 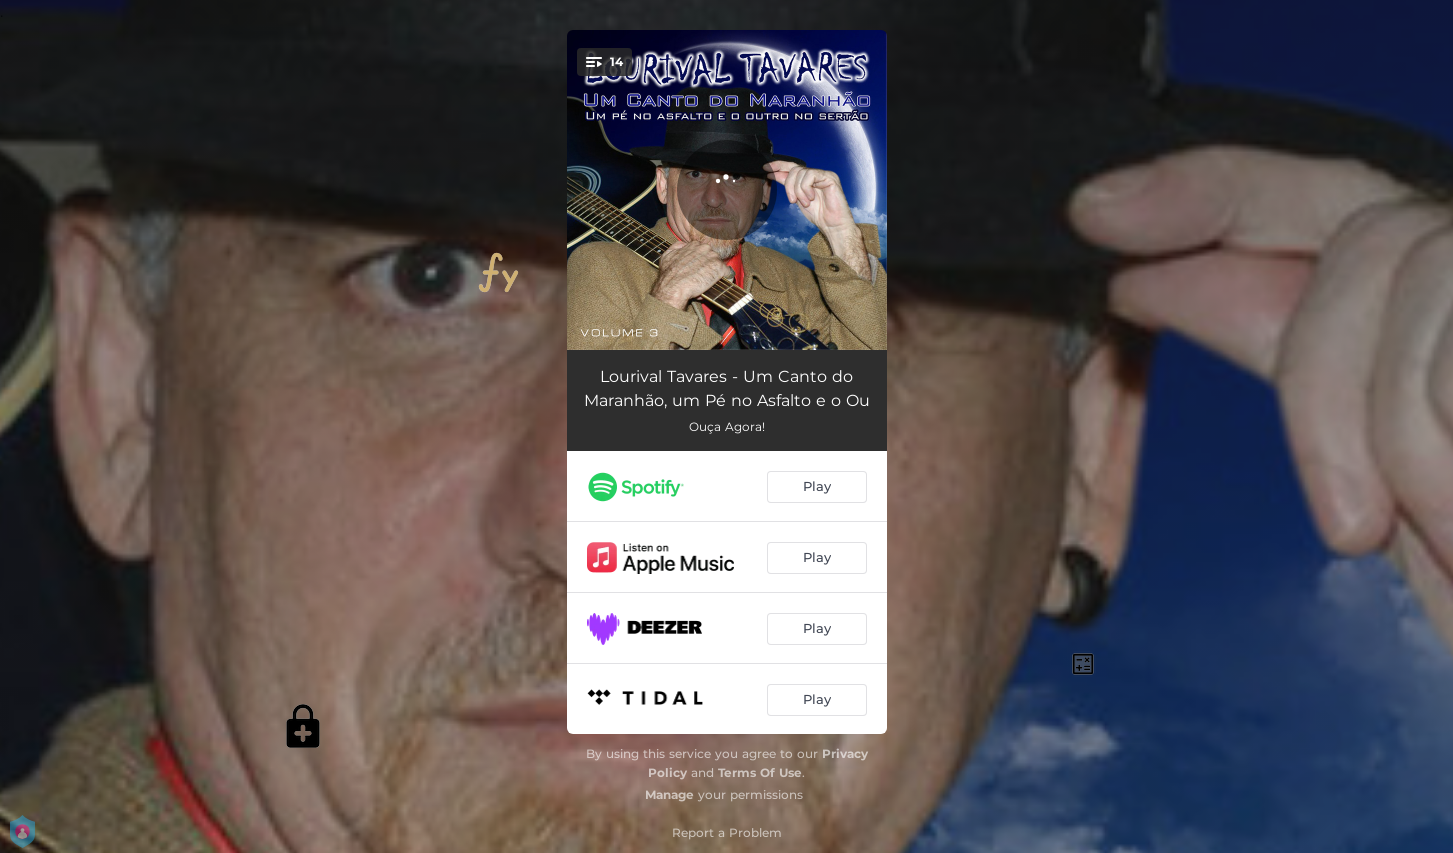 I want to click on insert mathematical function notation, so click(x=498, y=272).